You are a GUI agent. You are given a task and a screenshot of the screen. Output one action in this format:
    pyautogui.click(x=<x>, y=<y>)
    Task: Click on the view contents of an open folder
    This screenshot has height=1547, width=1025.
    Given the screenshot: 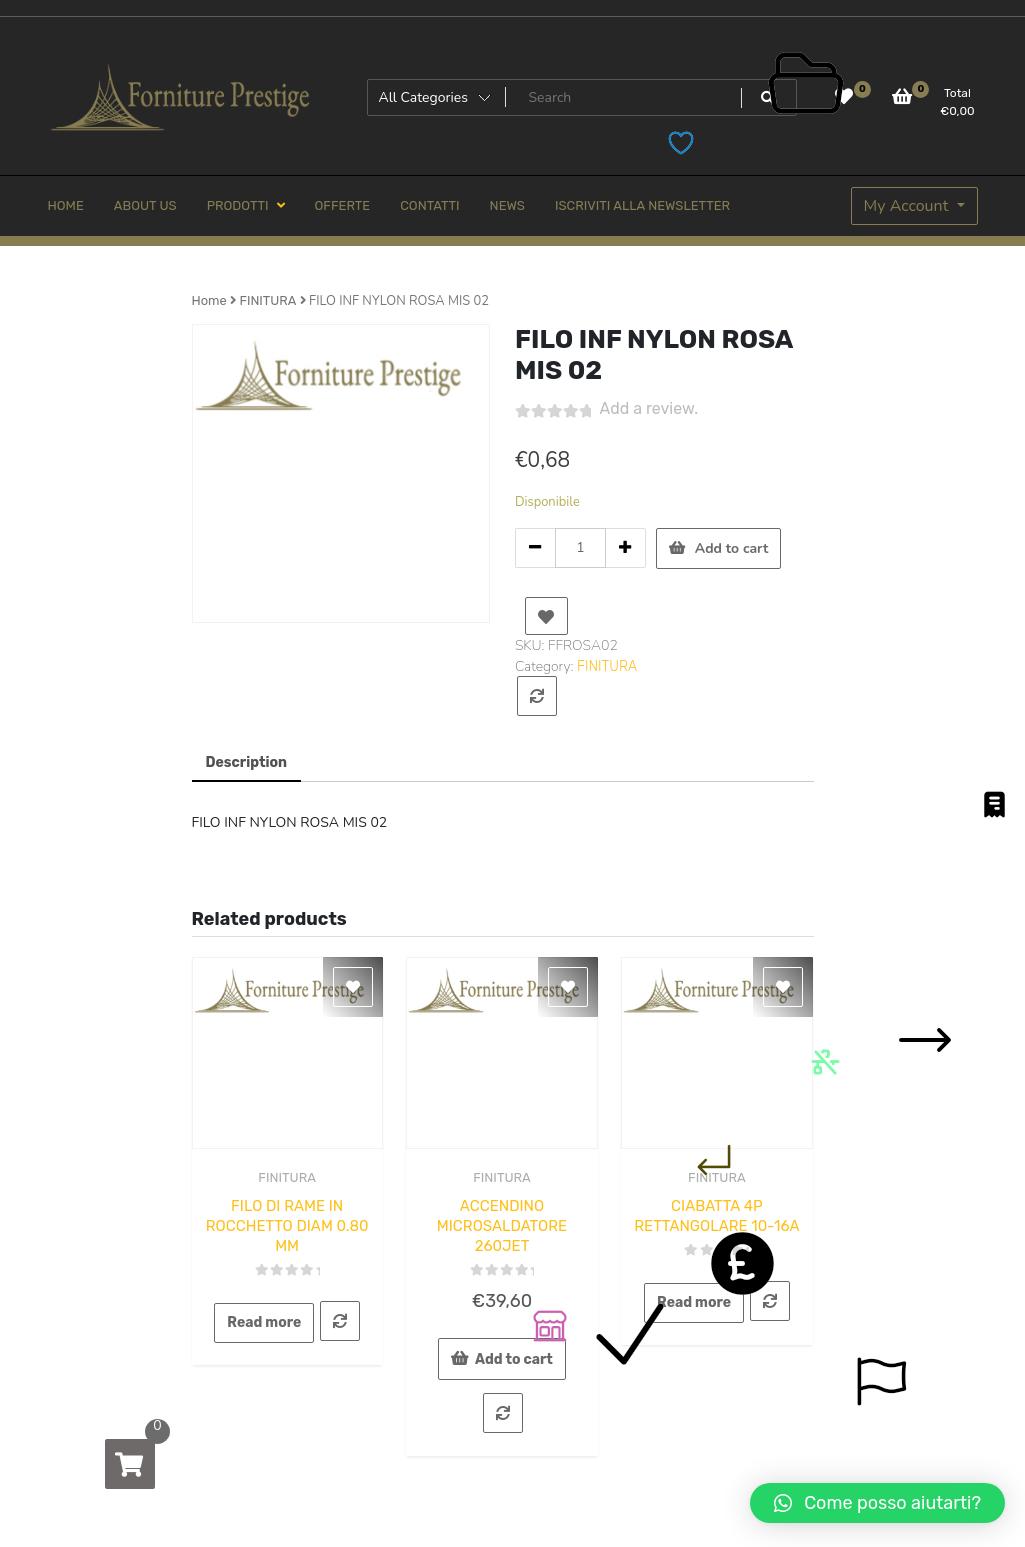 What is the action you would take?
    pyautogui.click(x=806, y=83)
    